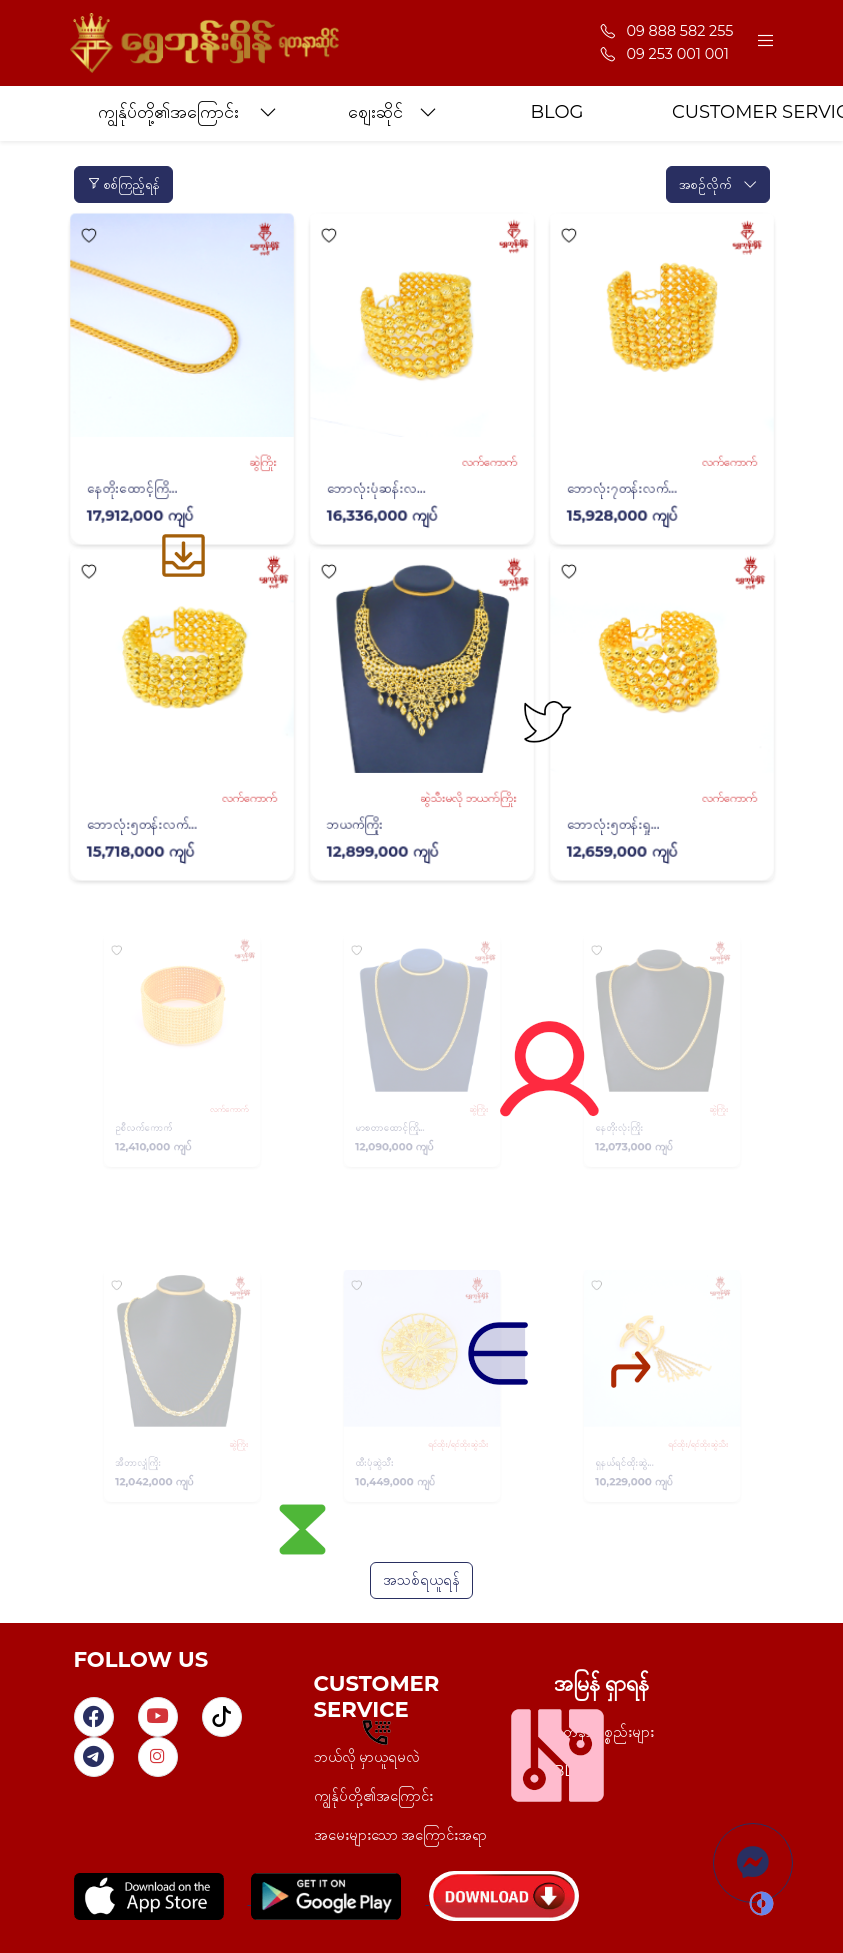  Describe the element at coordinates (761, 1903) in the screenshot. I see `toggle invert colors mode` at that location.